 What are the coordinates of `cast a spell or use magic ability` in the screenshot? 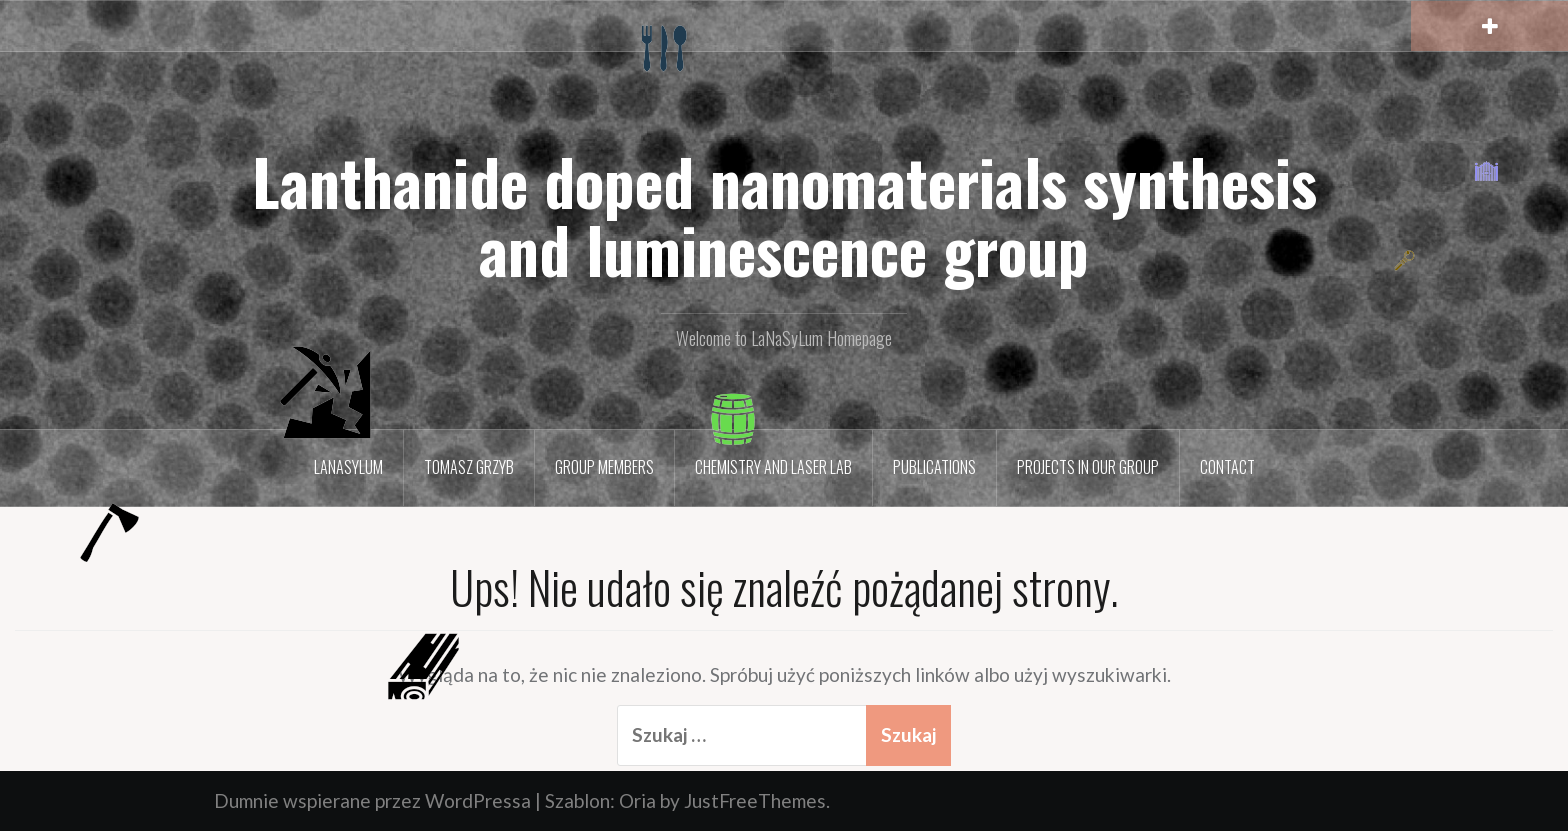 It's located at (1405, 259).